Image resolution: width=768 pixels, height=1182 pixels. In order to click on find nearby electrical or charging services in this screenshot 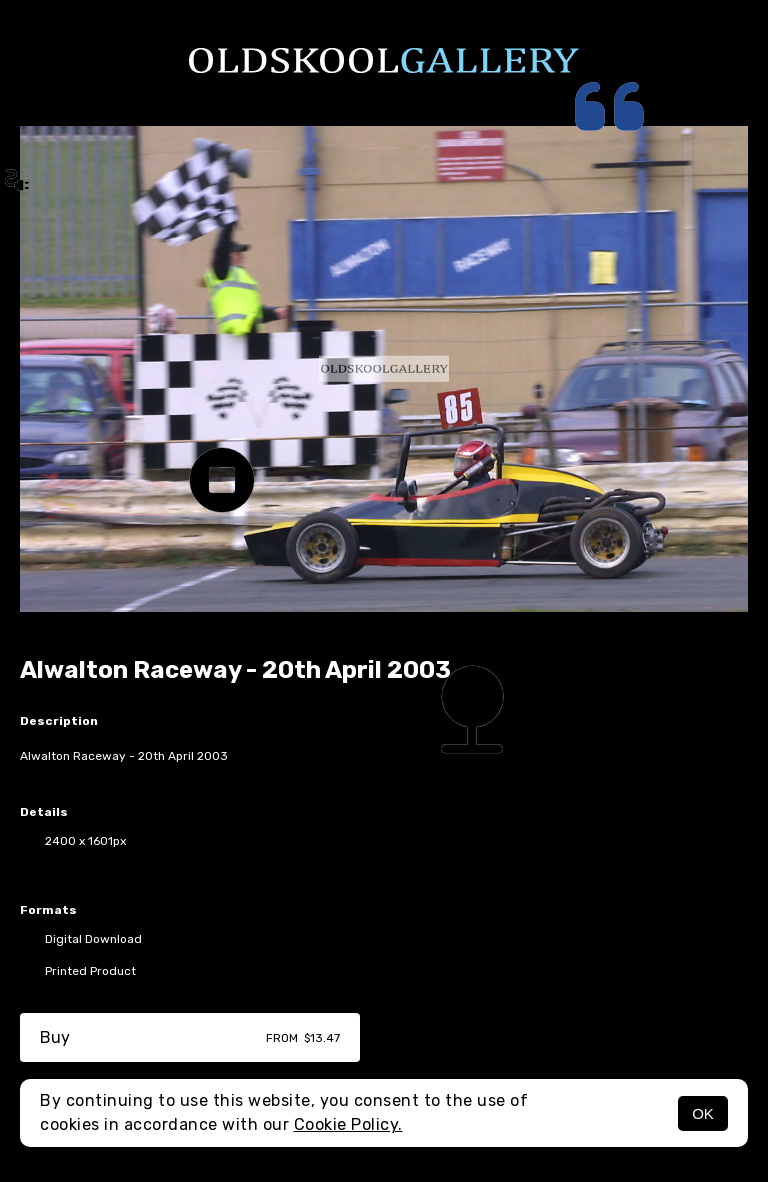, I will do `click(17, 180)`.